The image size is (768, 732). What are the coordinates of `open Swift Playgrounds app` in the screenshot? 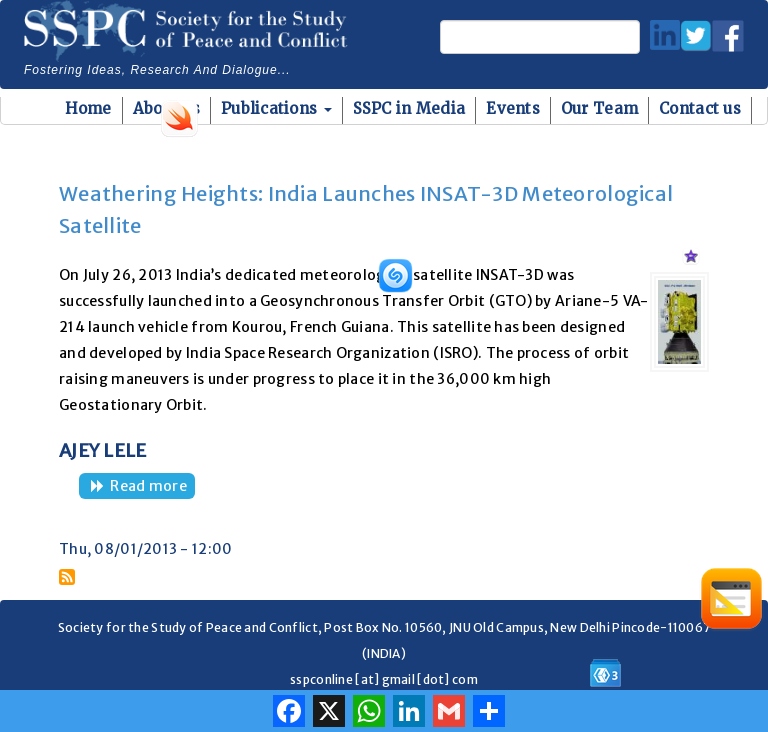 It's located at (179, 118).